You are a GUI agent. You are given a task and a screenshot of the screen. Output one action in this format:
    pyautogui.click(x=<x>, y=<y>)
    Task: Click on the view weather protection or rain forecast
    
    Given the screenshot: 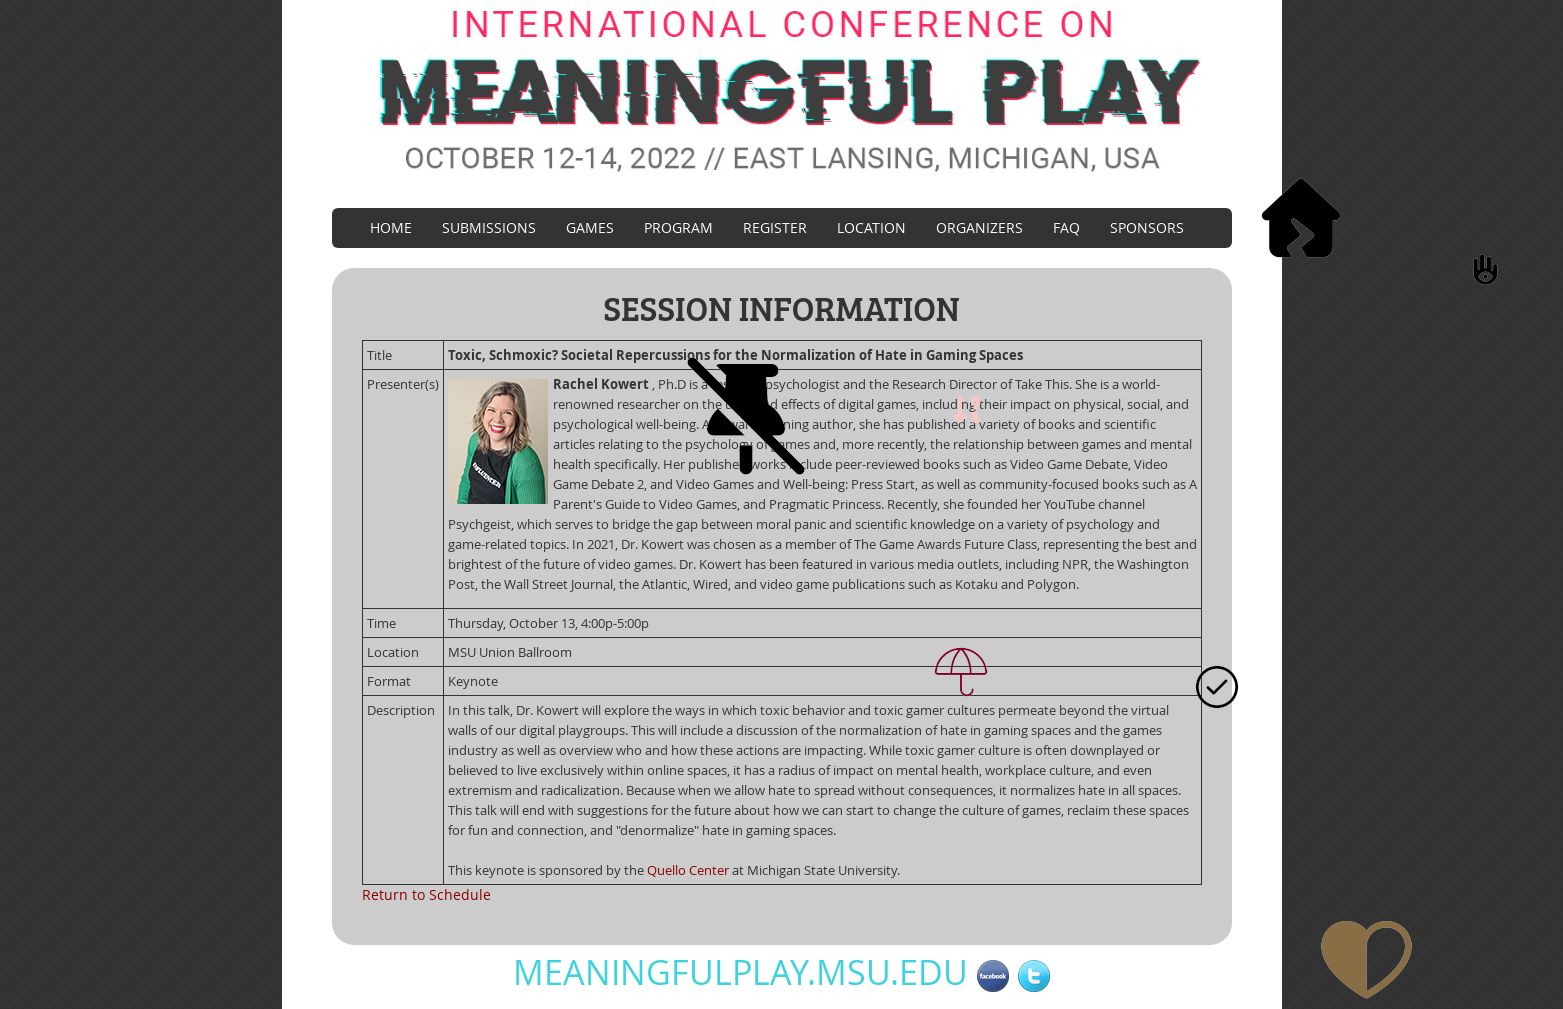 What is the action you would take?
    pyautogui.click(x=961, y=672)
    